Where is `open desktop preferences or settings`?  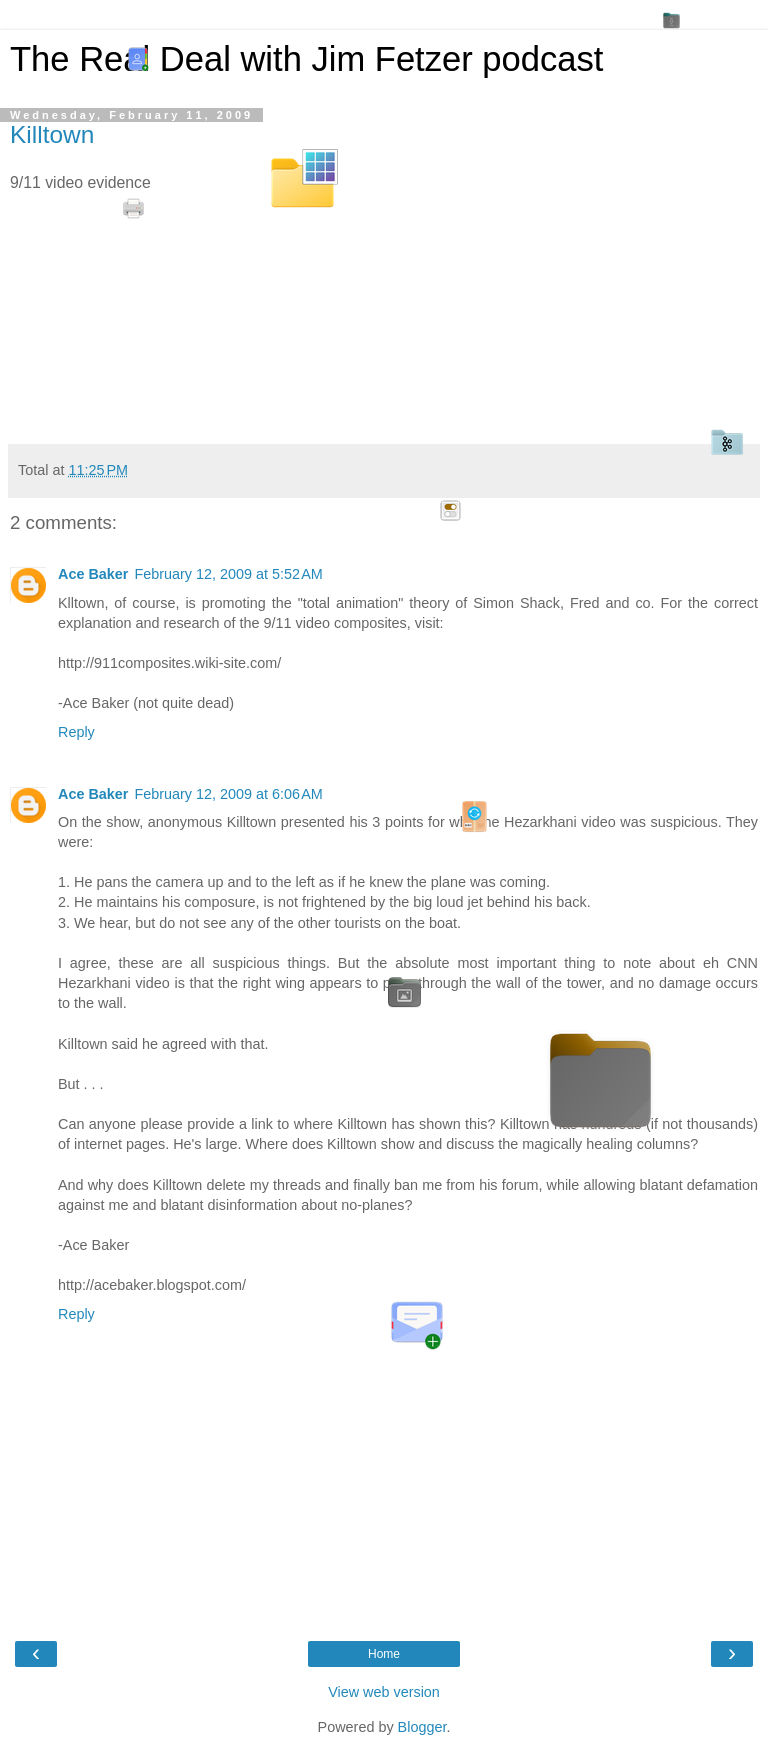
open desktop preferences or settings is located at coordinates (450, 510).